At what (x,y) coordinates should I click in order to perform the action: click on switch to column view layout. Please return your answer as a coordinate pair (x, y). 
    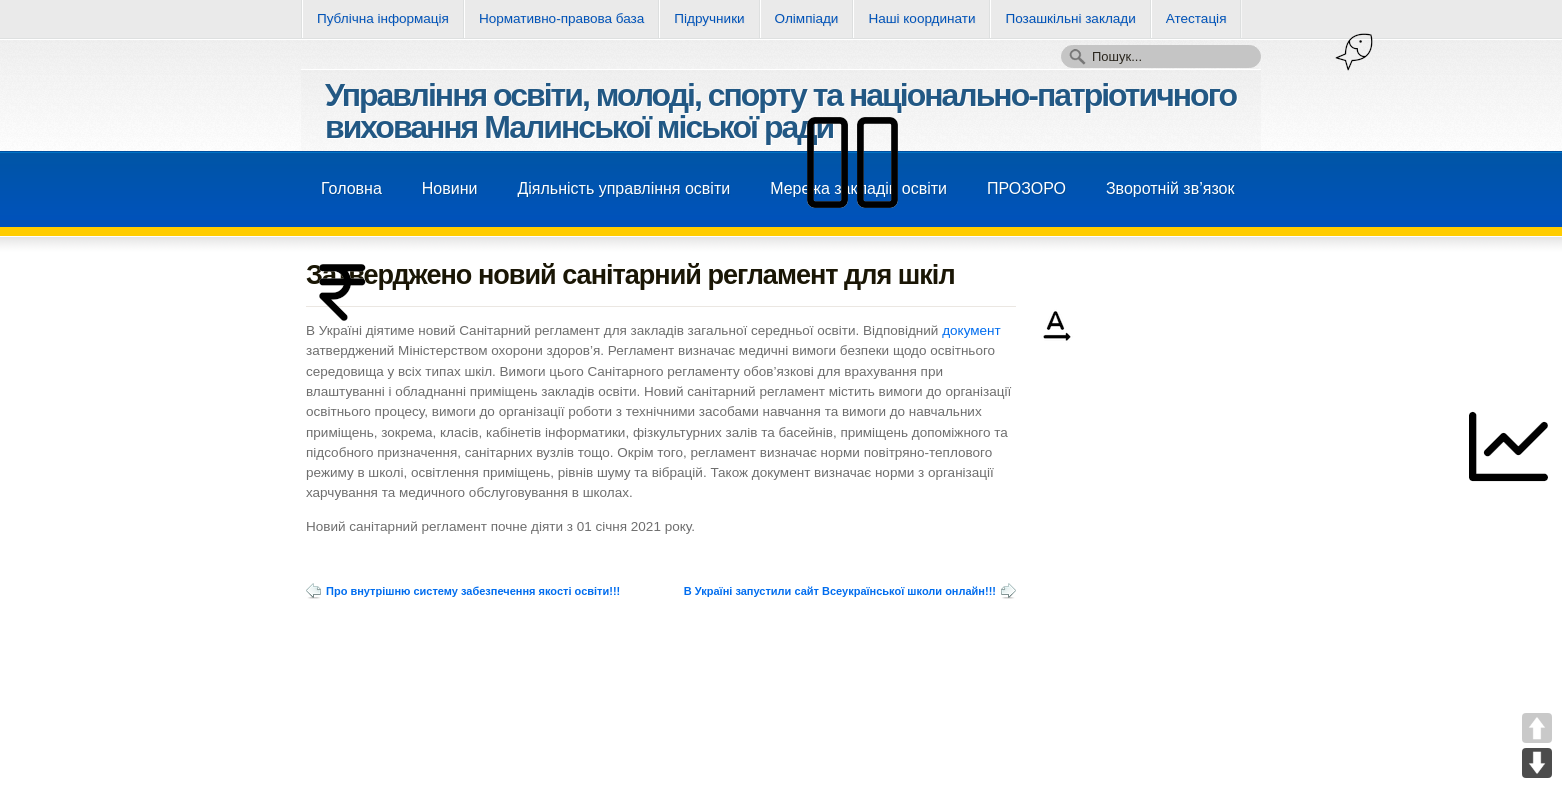
    Looking at the image, I should click on (852, 162).